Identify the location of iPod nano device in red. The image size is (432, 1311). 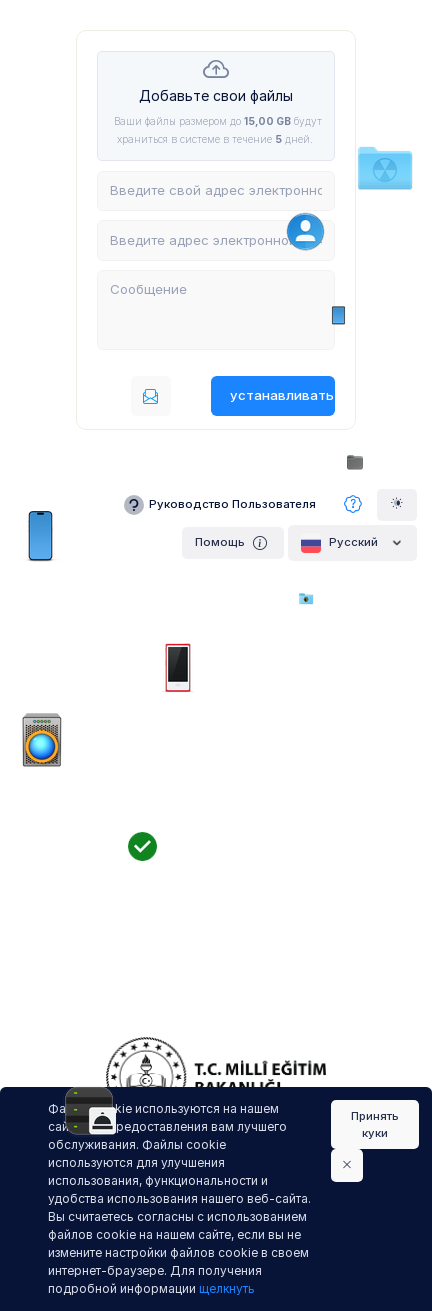
(178, 668).